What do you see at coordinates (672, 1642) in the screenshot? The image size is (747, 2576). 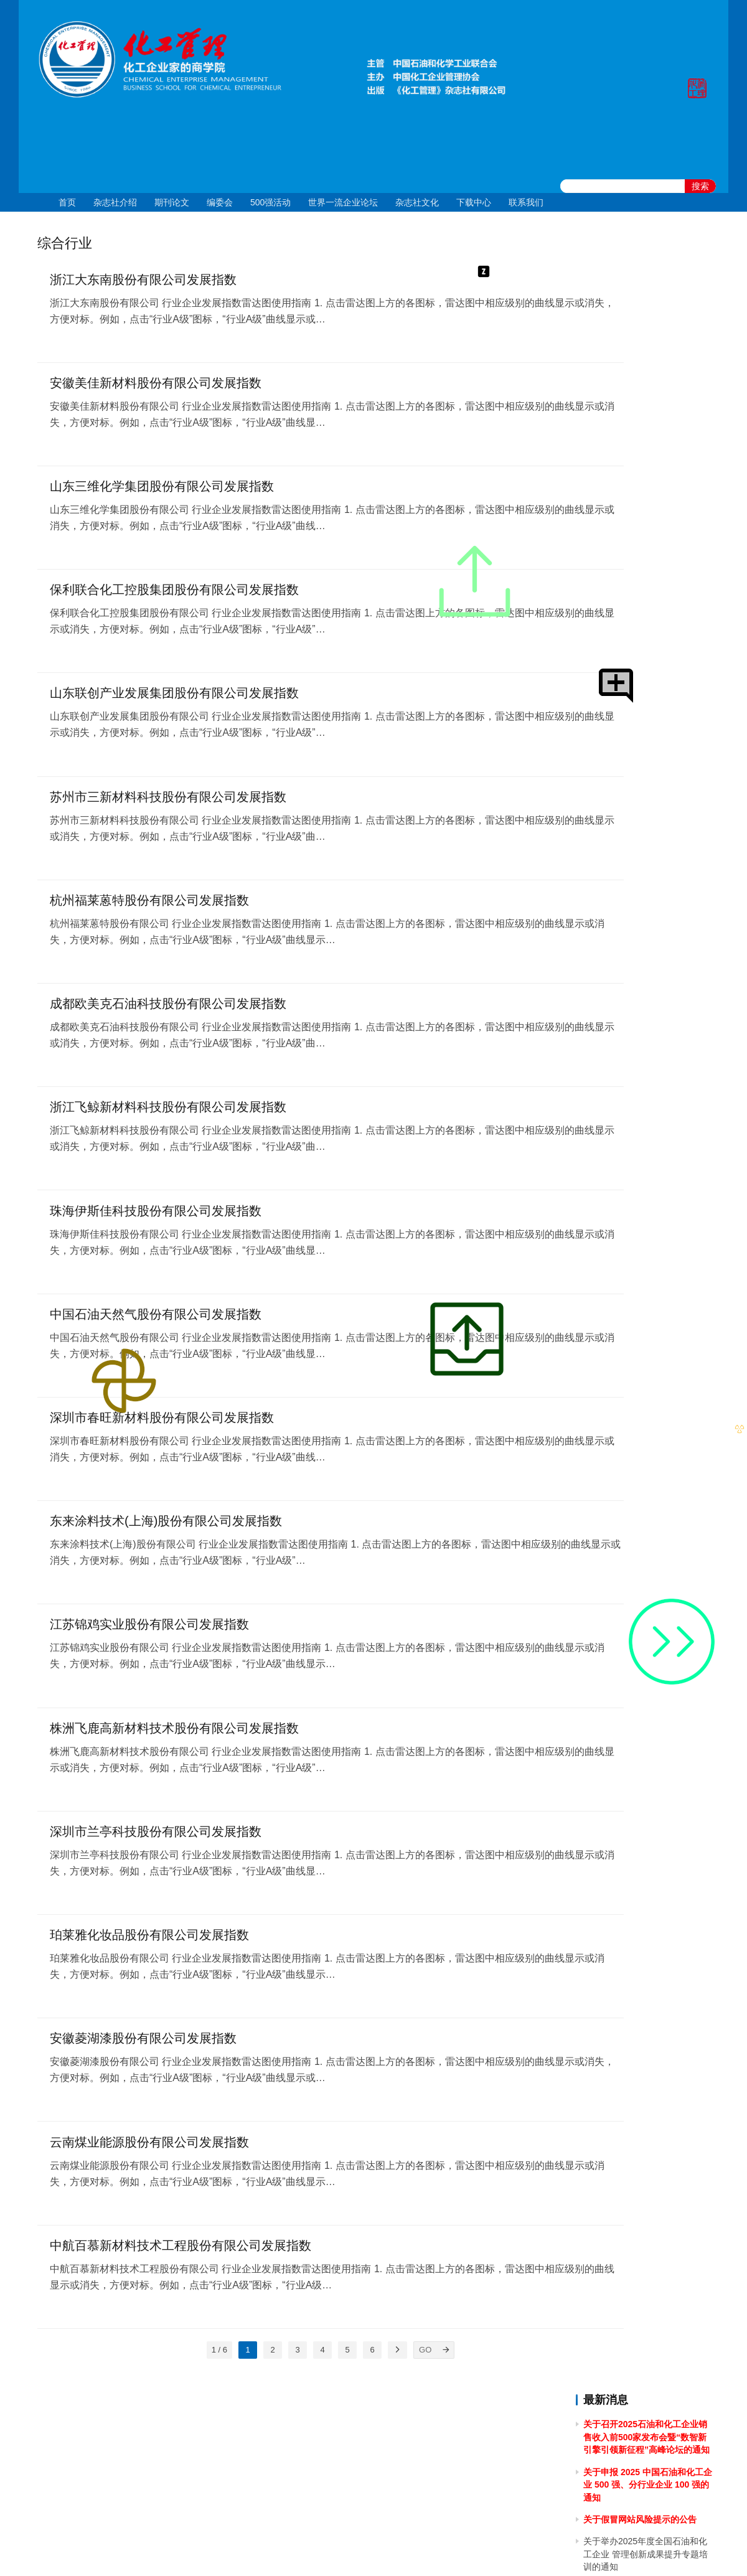 I see `skip forward or advance to end` at bounding box center [672, 1642].